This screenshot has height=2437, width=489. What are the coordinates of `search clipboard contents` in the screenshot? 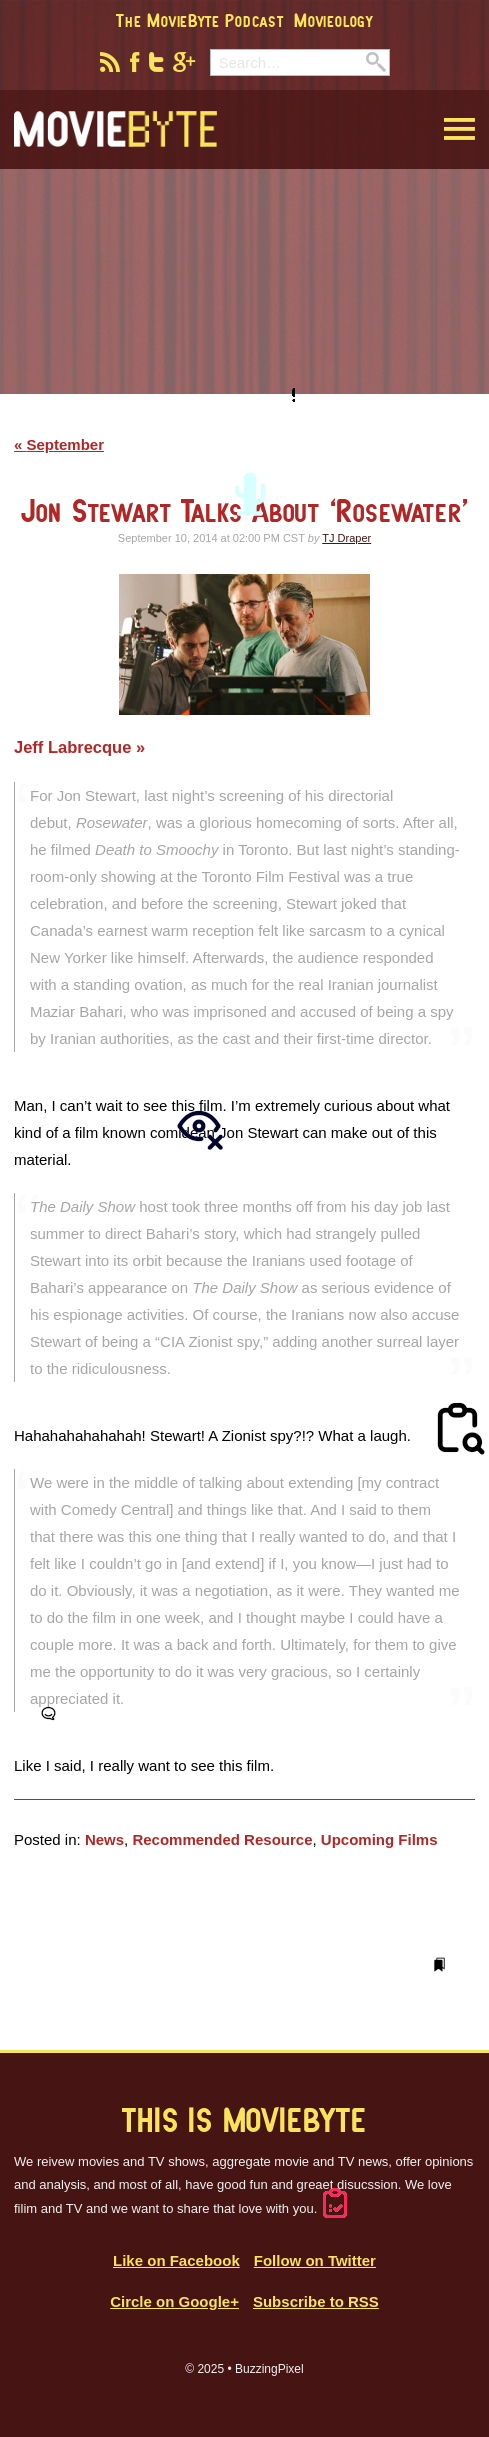 It's located at (457, 1427).